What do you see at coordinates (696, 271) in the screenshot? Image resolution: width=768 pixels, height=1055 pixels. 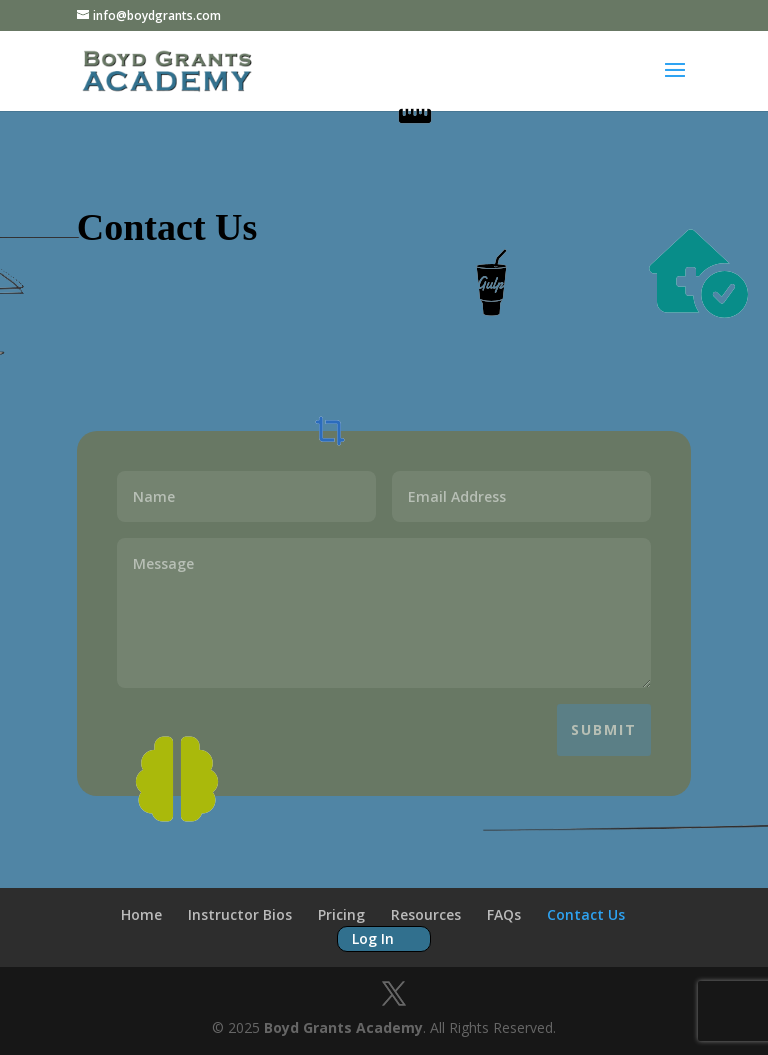 I see `verified medical home or healthcare facility` at bounding box center [696, 271].